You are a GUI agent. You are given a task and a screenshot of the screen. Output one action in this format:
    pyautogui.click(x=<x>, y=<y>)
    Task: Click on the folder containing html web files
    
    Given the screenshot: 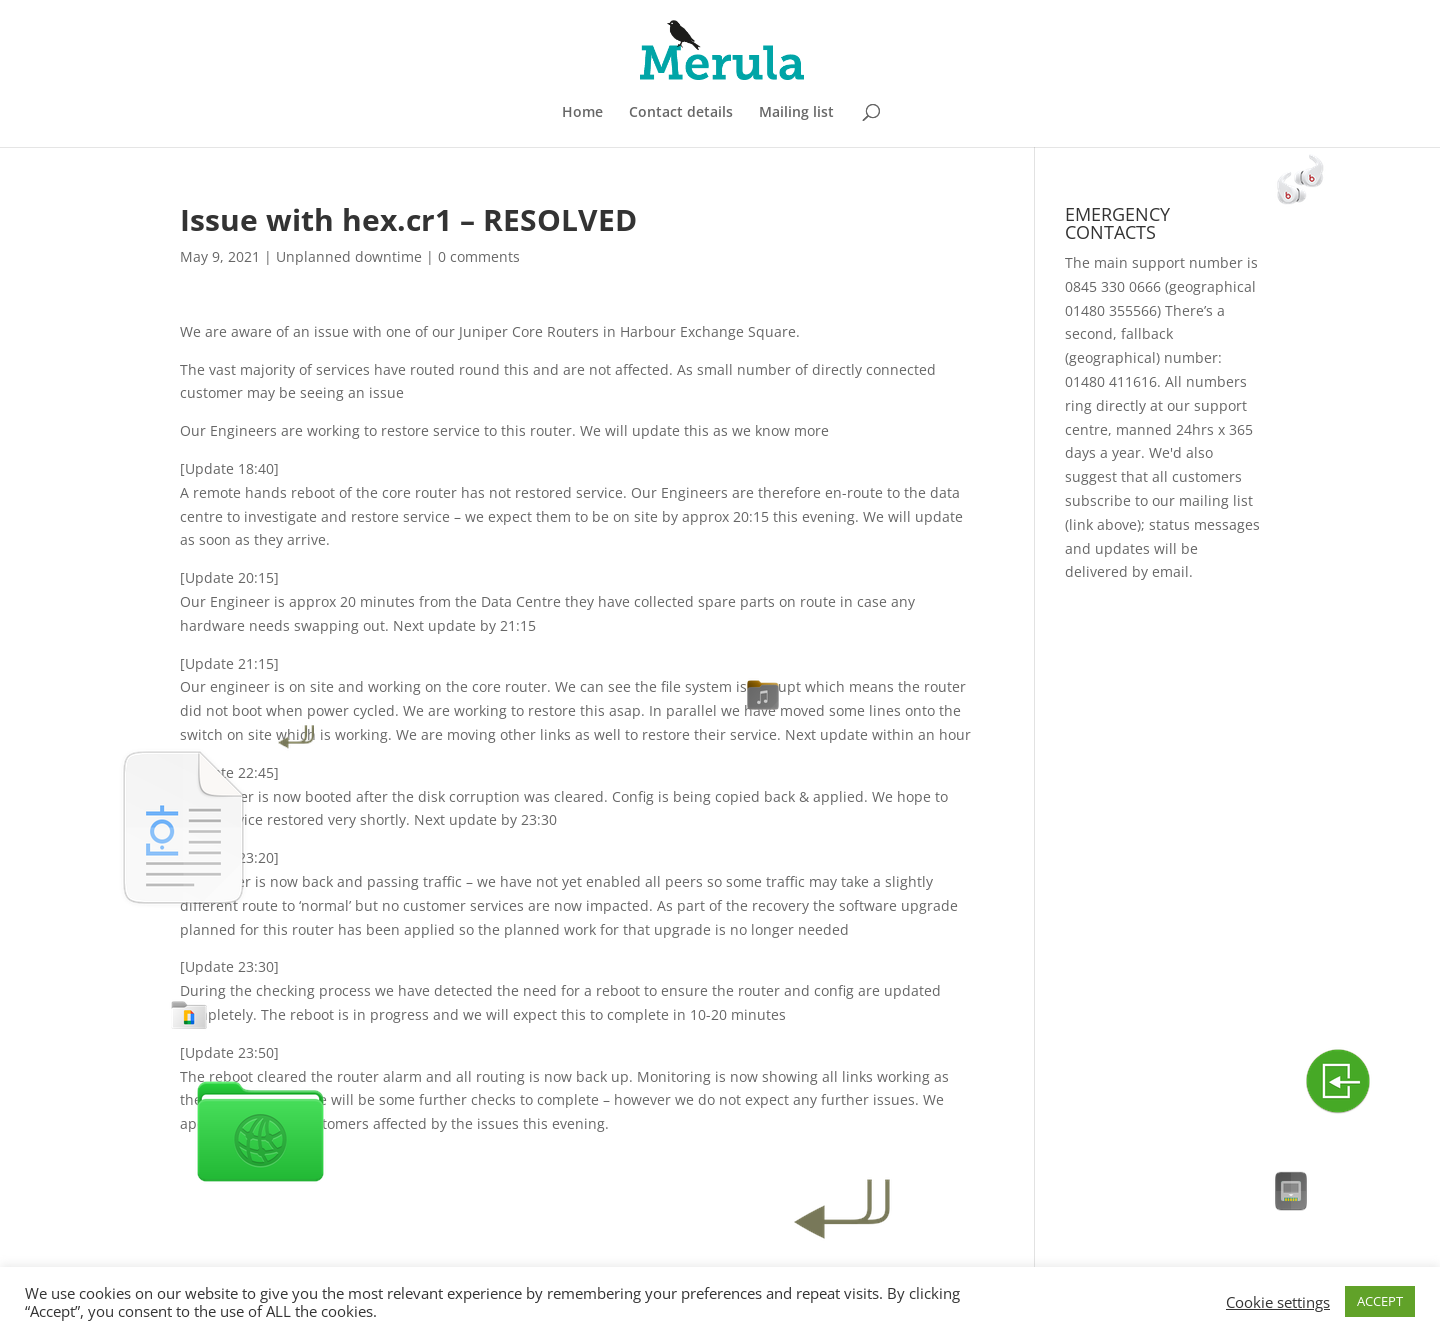 What is the action you would take?
    pyautogui.click(x=260, y=1131)
    